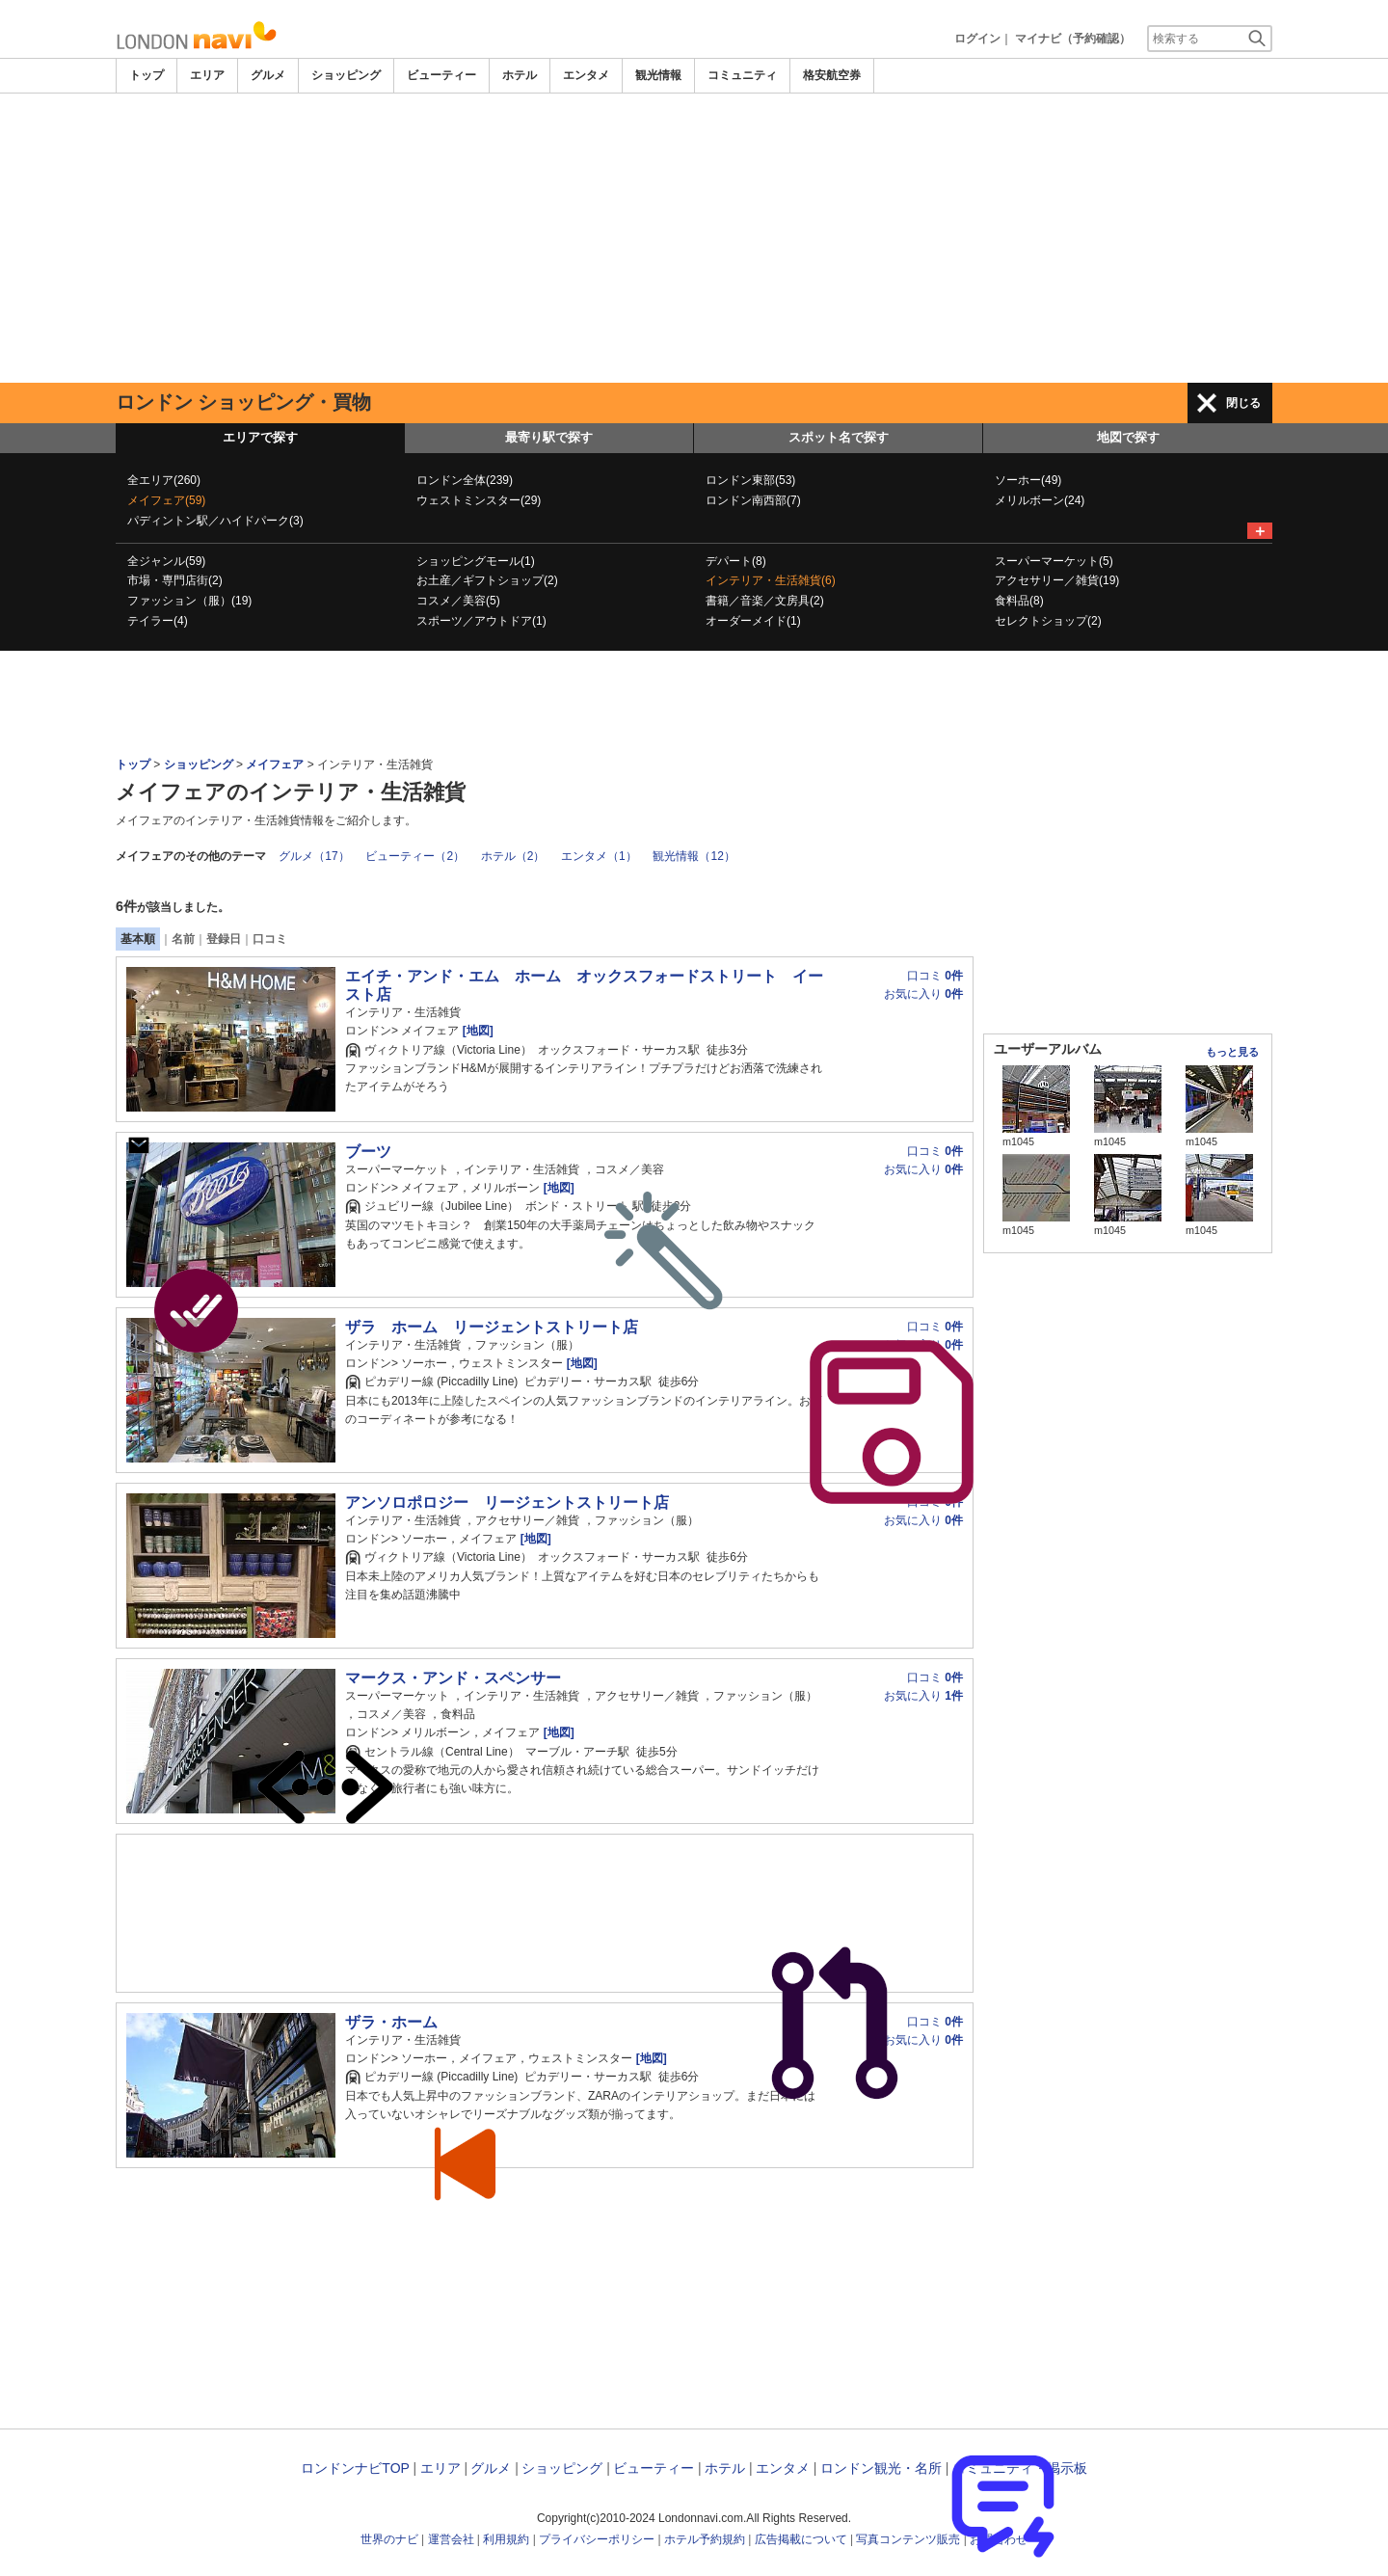 The image size is (1388, 2576). What do you see at coordinates (139, 1145) in the screenshot?
I see `open your email inbox` at bounding box center [139, 1145].